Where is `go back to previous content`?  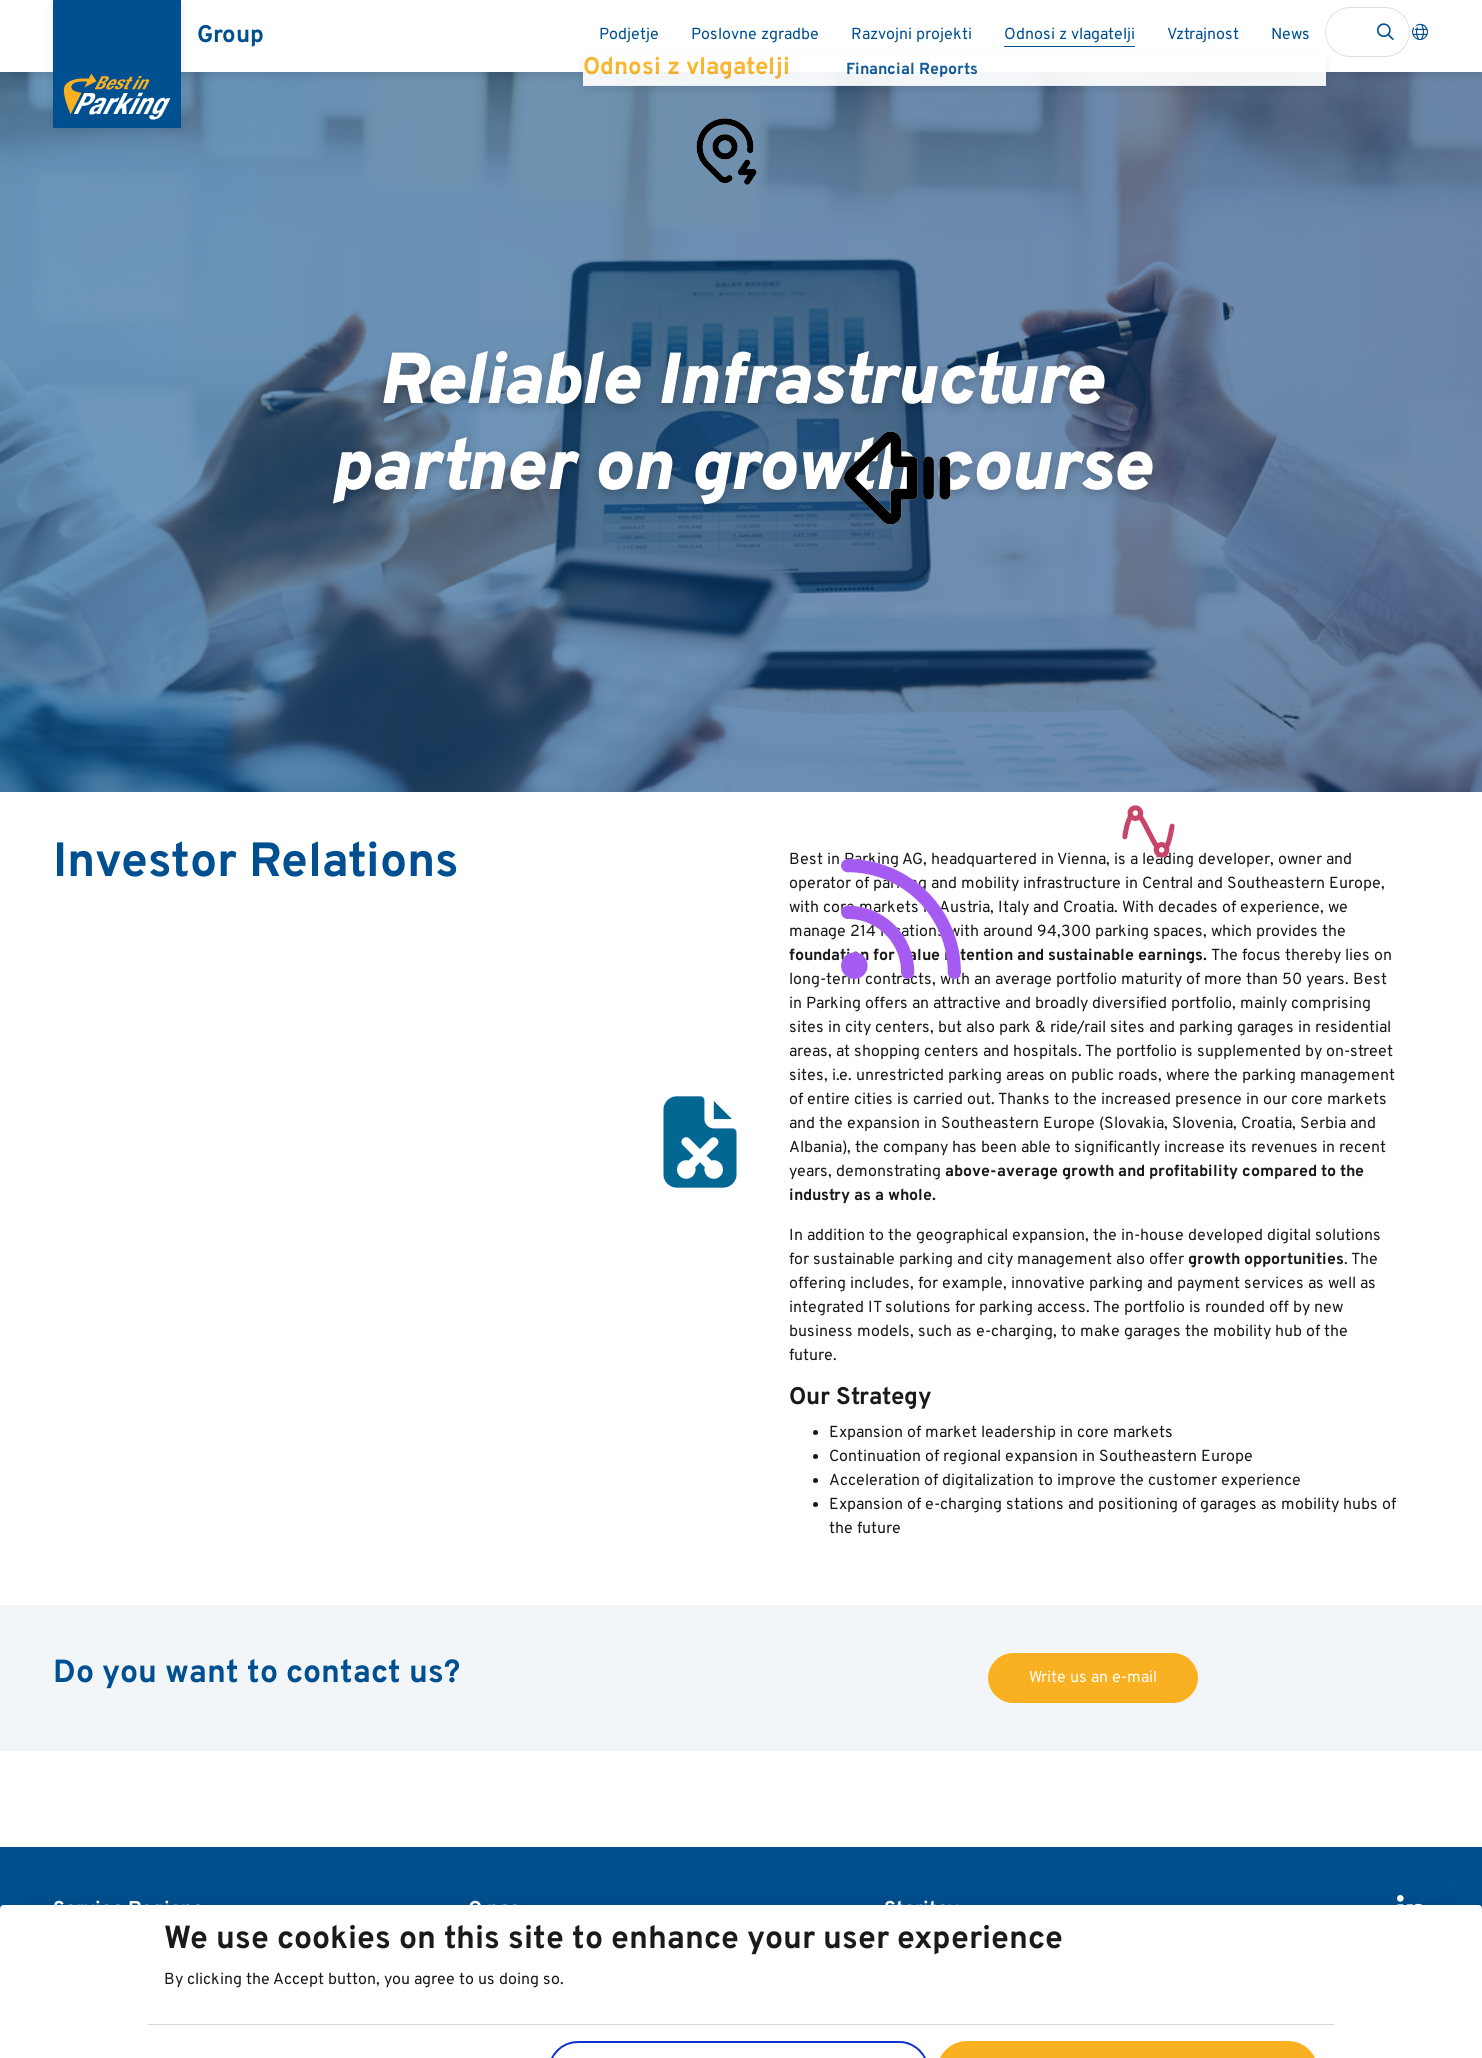 go back to previous content is located at coordinates (896, 478).